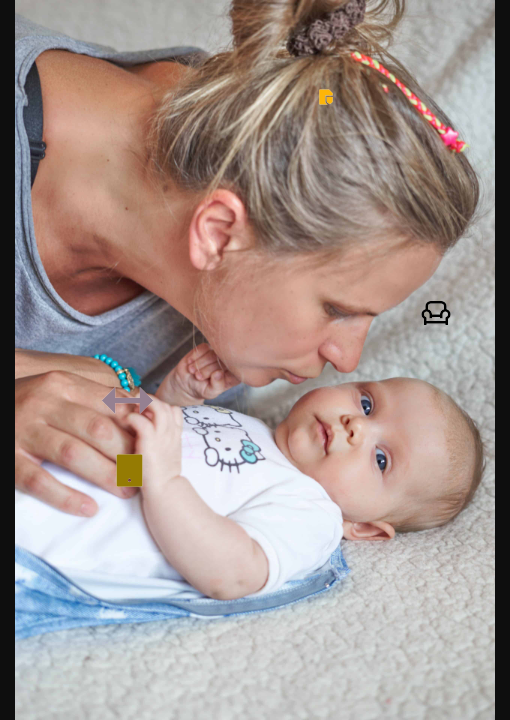 The width and height of the screenshot is (510, 720). Describe the element at coordinates (326, 97) in the screenshot. I see `indicates a protected or secure file` at that location.